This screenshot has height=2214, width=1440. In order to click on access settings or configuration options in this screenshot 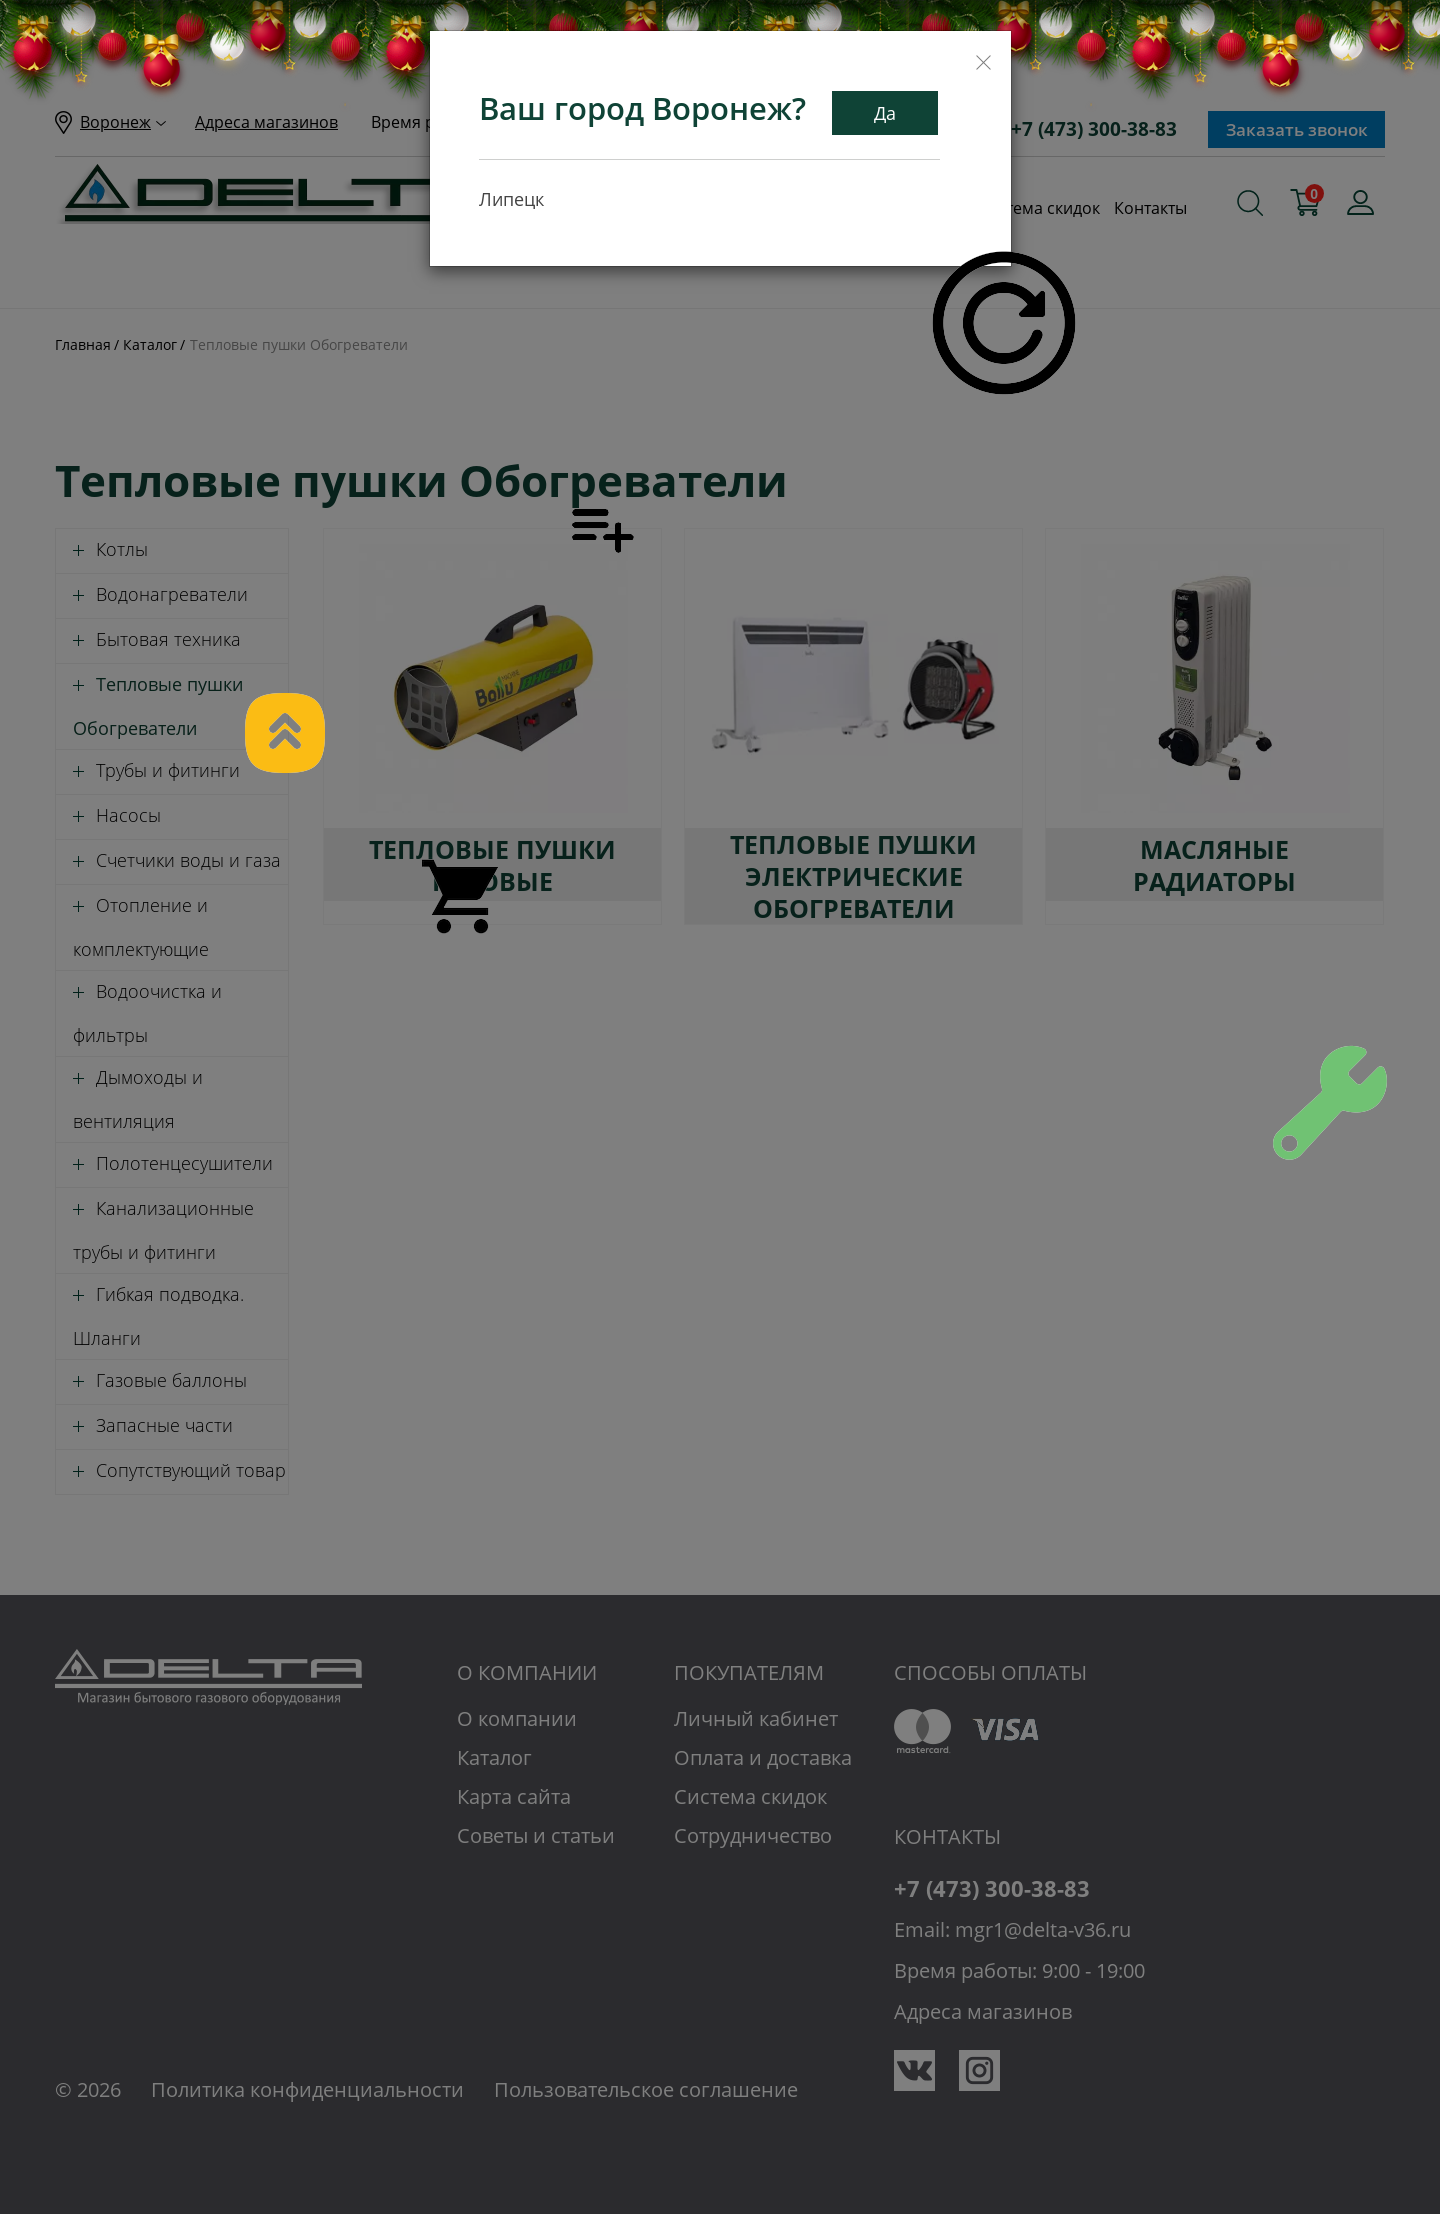, I will do `click(1330, 1103)`.